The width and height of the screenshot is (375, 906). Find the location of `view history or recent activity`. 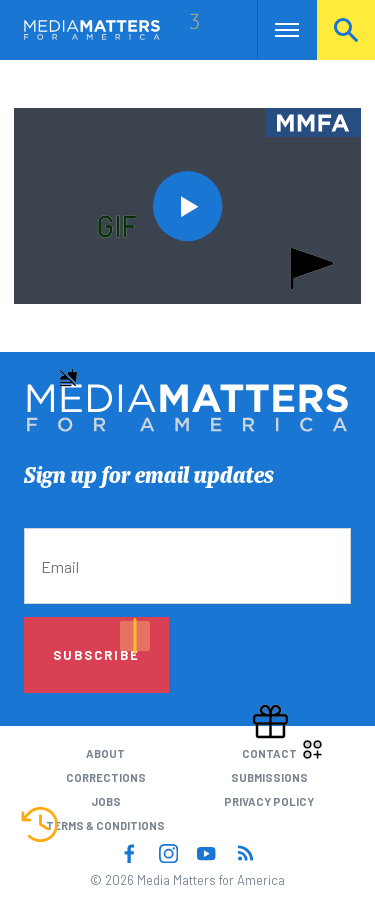

view history or recent activity is located at coordinates (40, 824).